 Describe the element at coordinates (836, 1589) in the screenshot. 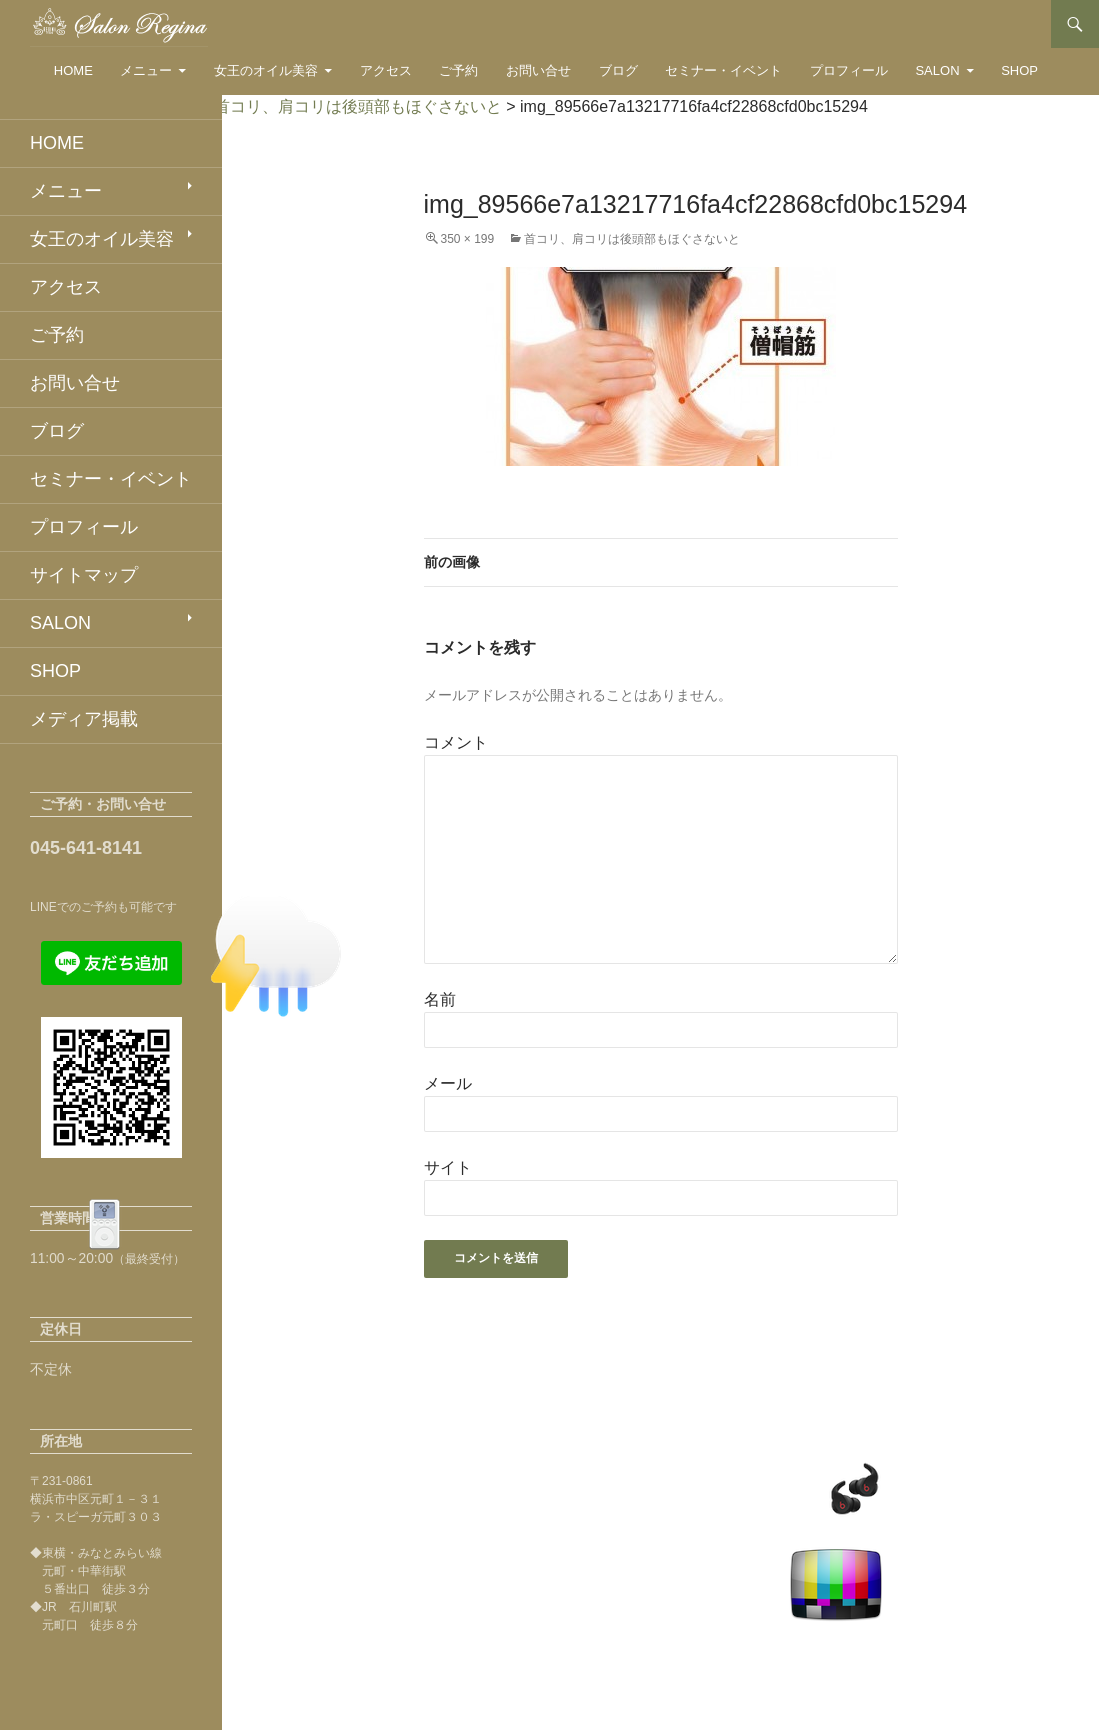

I see `indicates media library is being generated or indexed` at that location.